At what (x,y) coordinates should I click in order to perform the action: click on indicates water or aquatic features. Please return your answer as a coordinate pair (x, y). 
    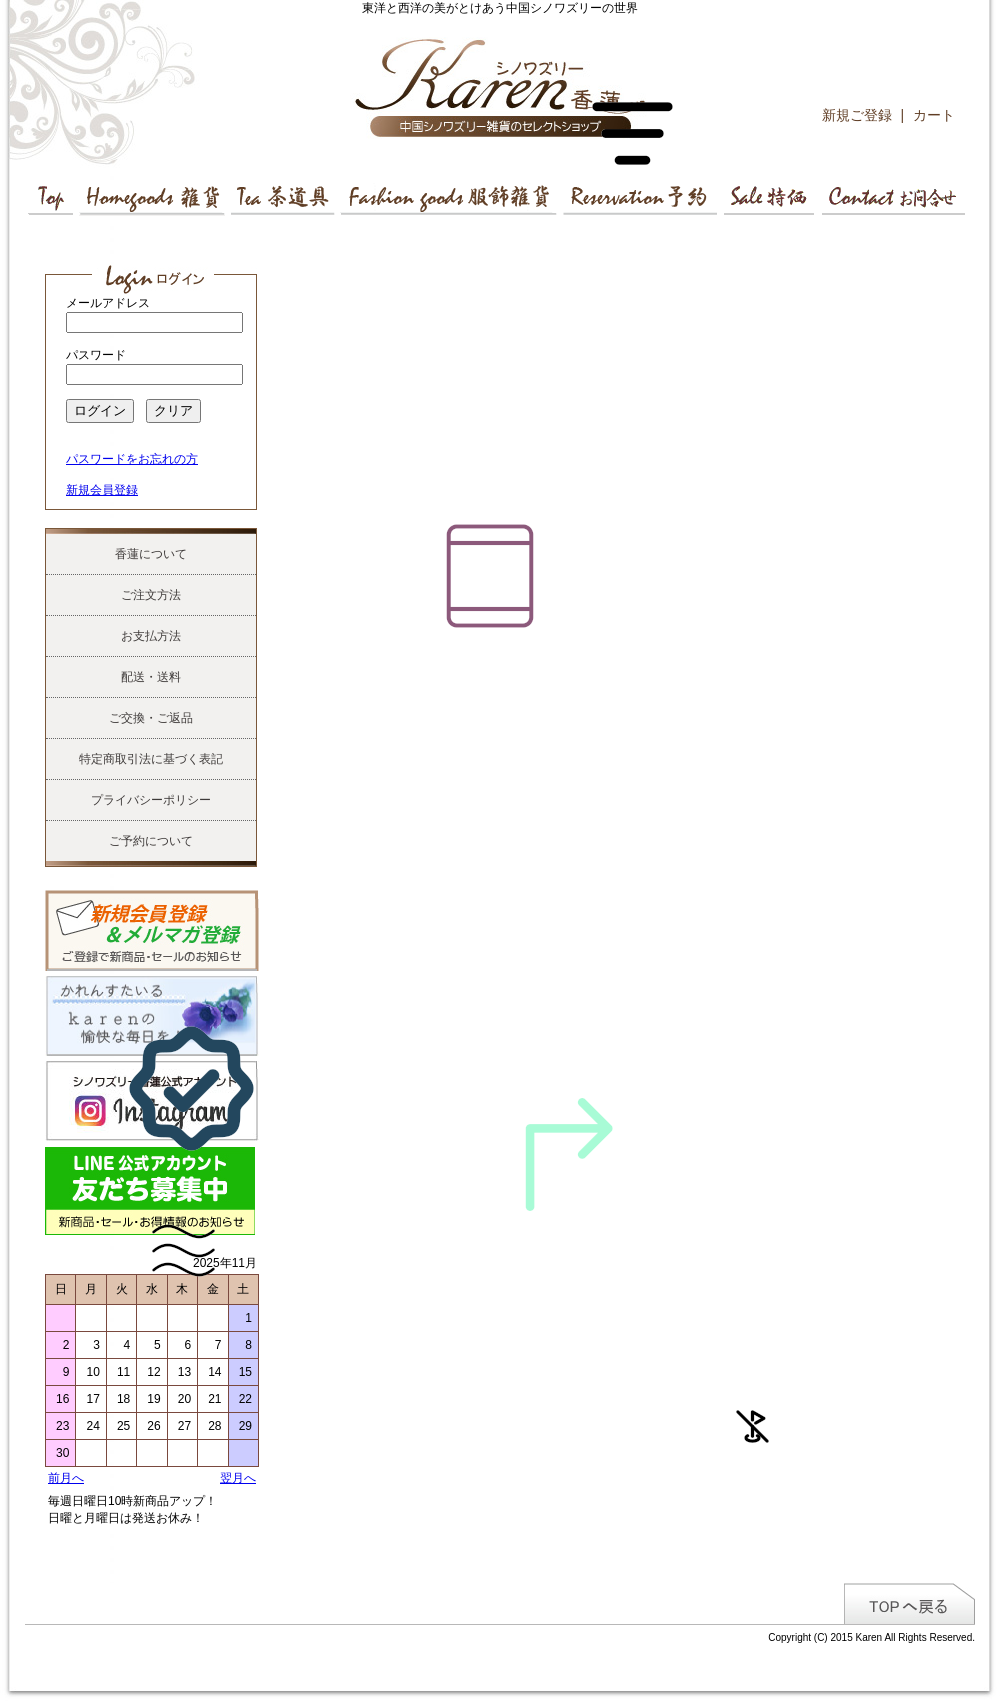
    Looking at the image, I should click on (183, 1250).